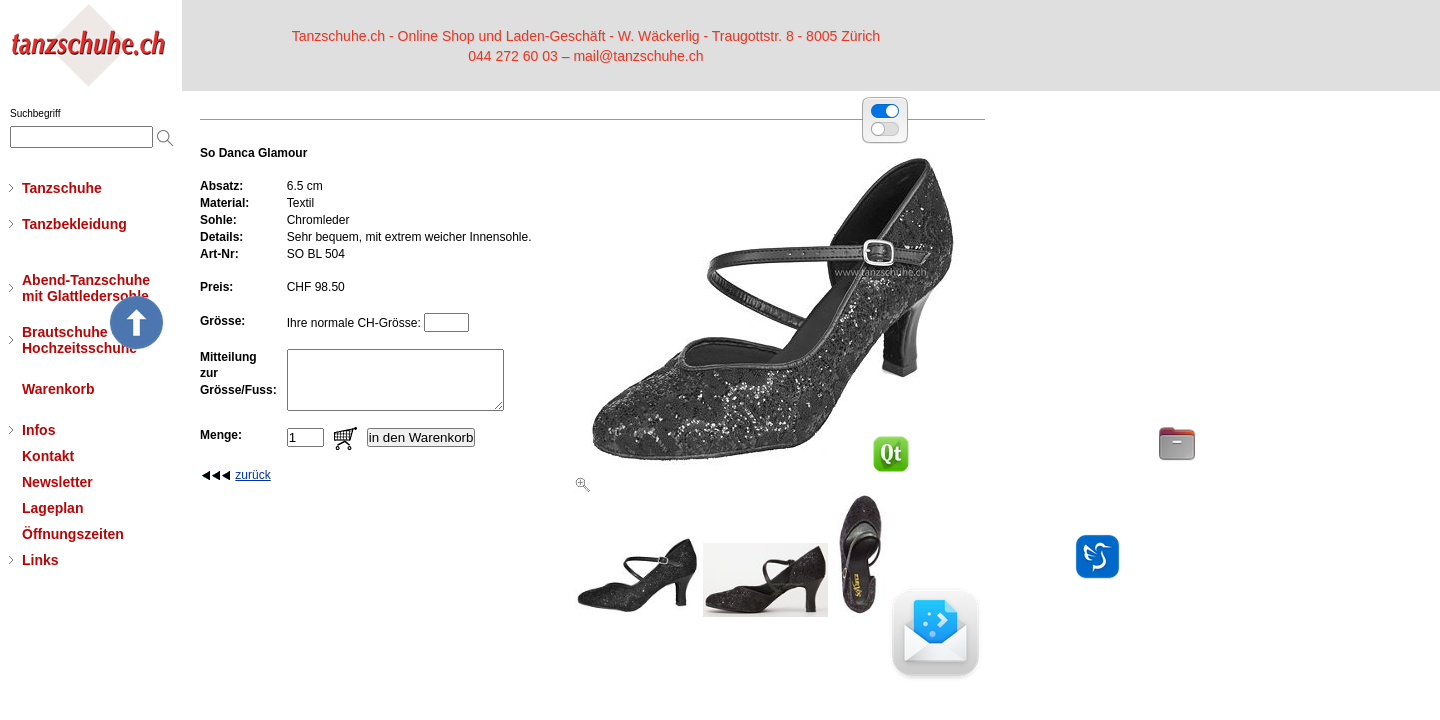 This screenshot has height=720, width=1440. I want to click on launch qt creator development environment, so click(891, 454).